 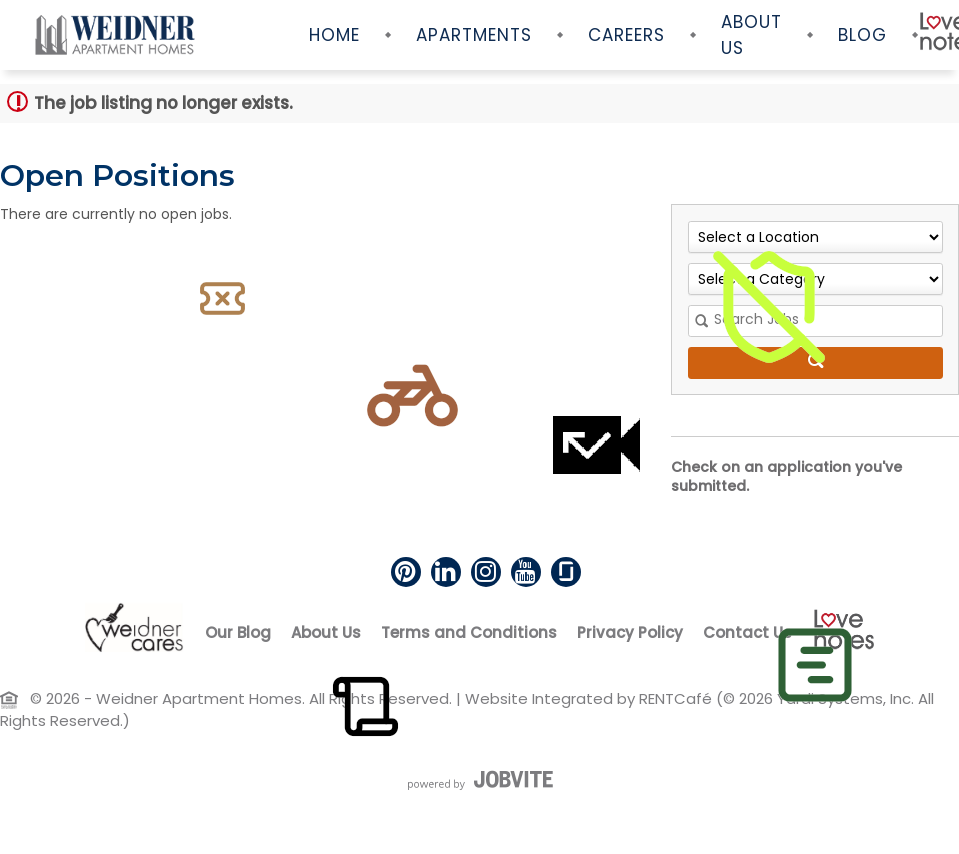 I want to click on security or protection is disabled, so click(x=769, y=307).